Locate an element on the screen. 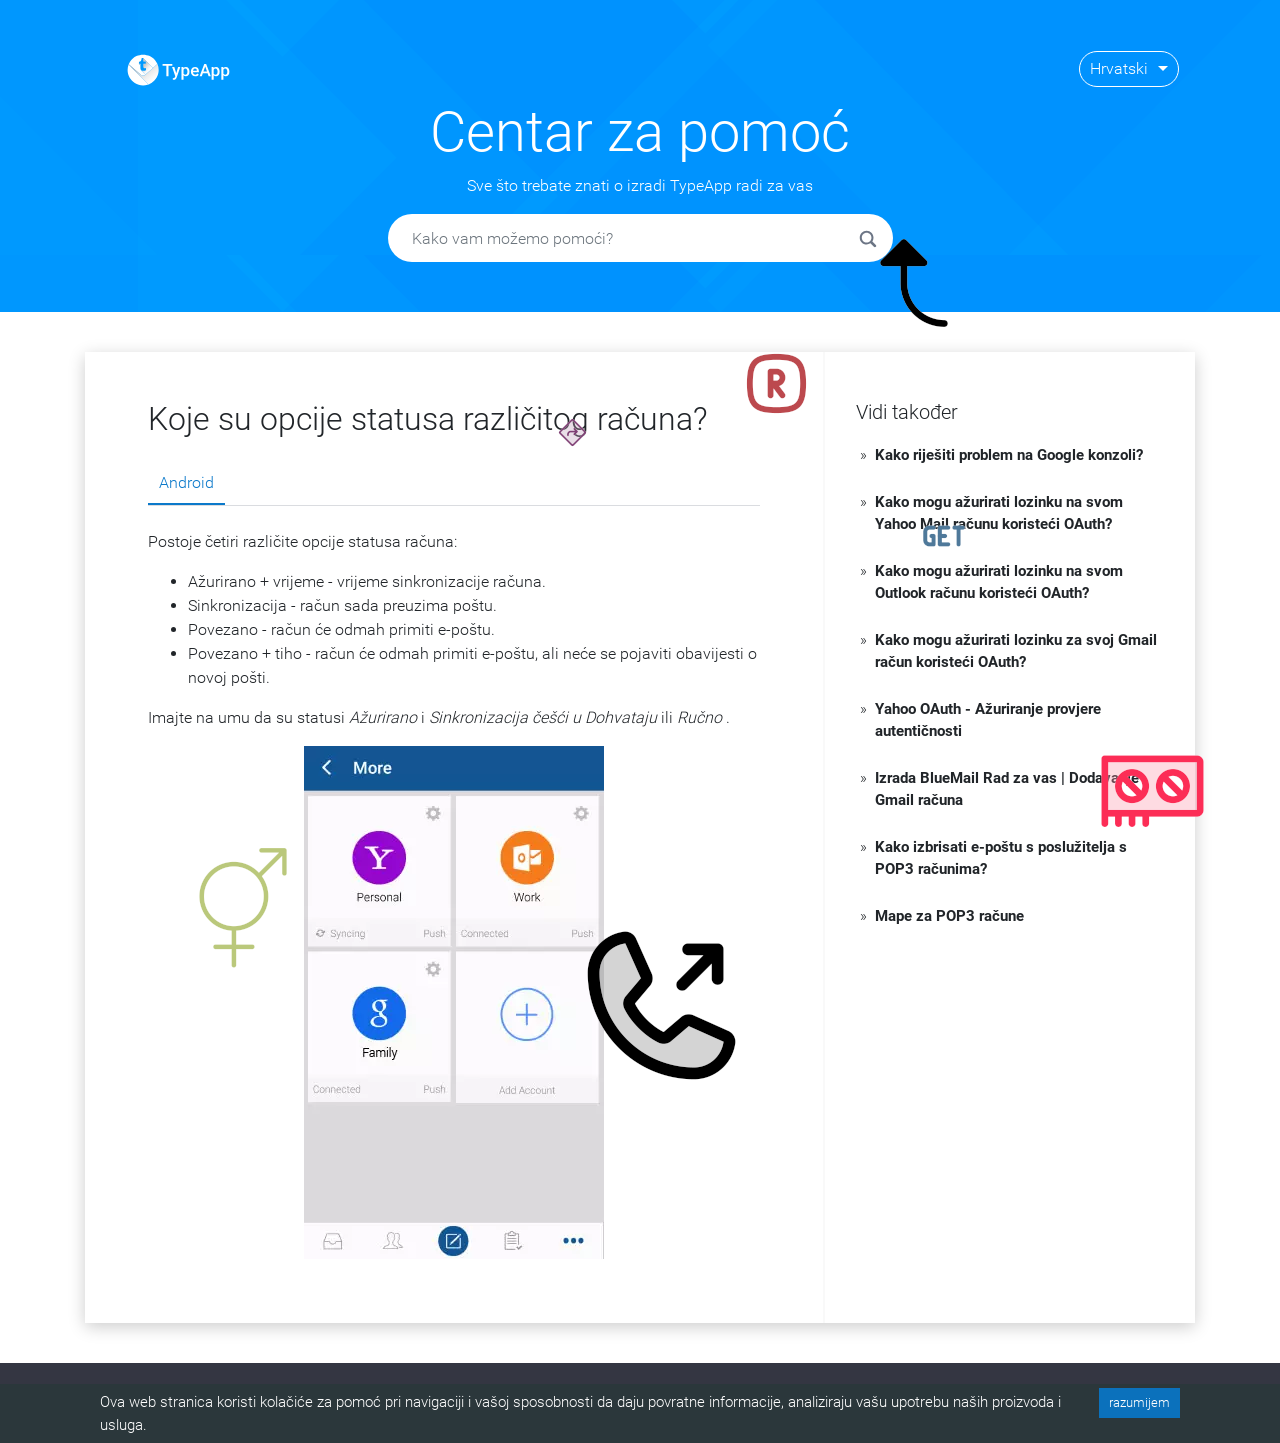  indicates registered trademark or rights reserved is located at coordinates (776, 383).